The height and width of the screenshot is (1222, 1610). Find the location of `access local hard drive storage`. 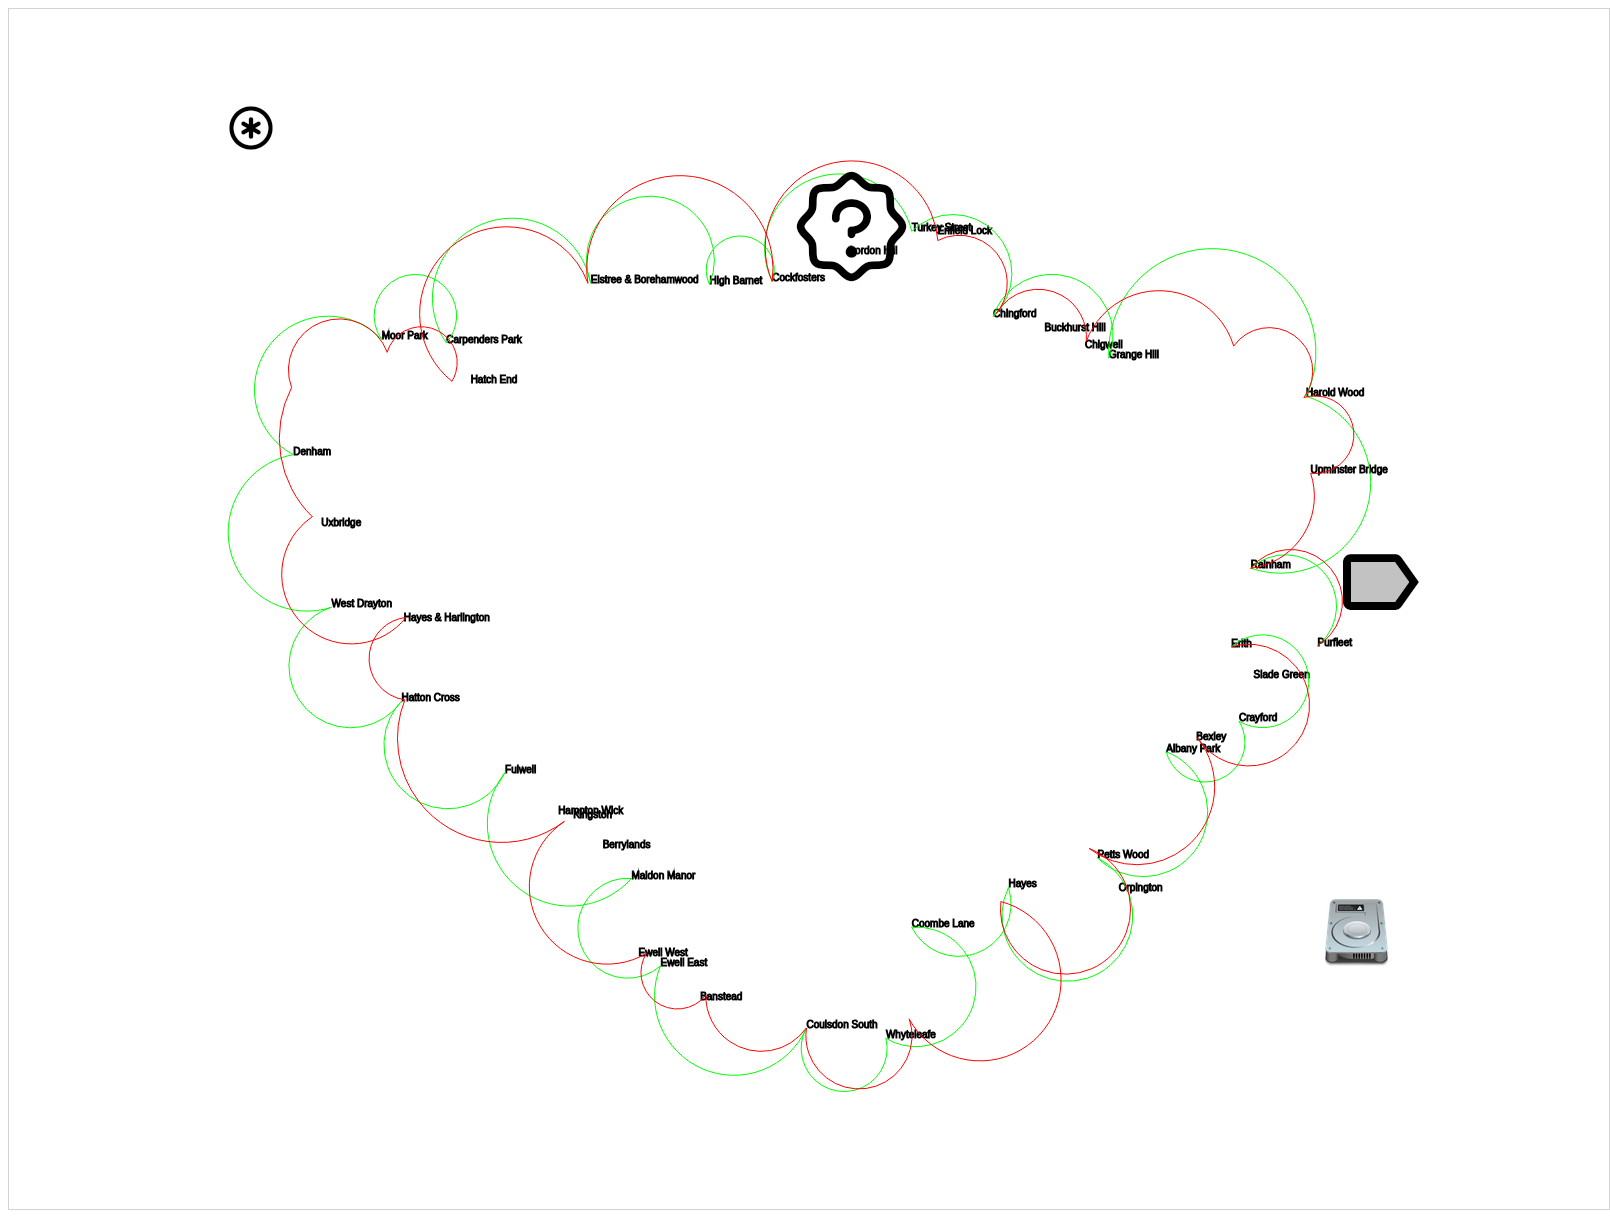

access local hard drive storage is located at coordinates (1356, 931).